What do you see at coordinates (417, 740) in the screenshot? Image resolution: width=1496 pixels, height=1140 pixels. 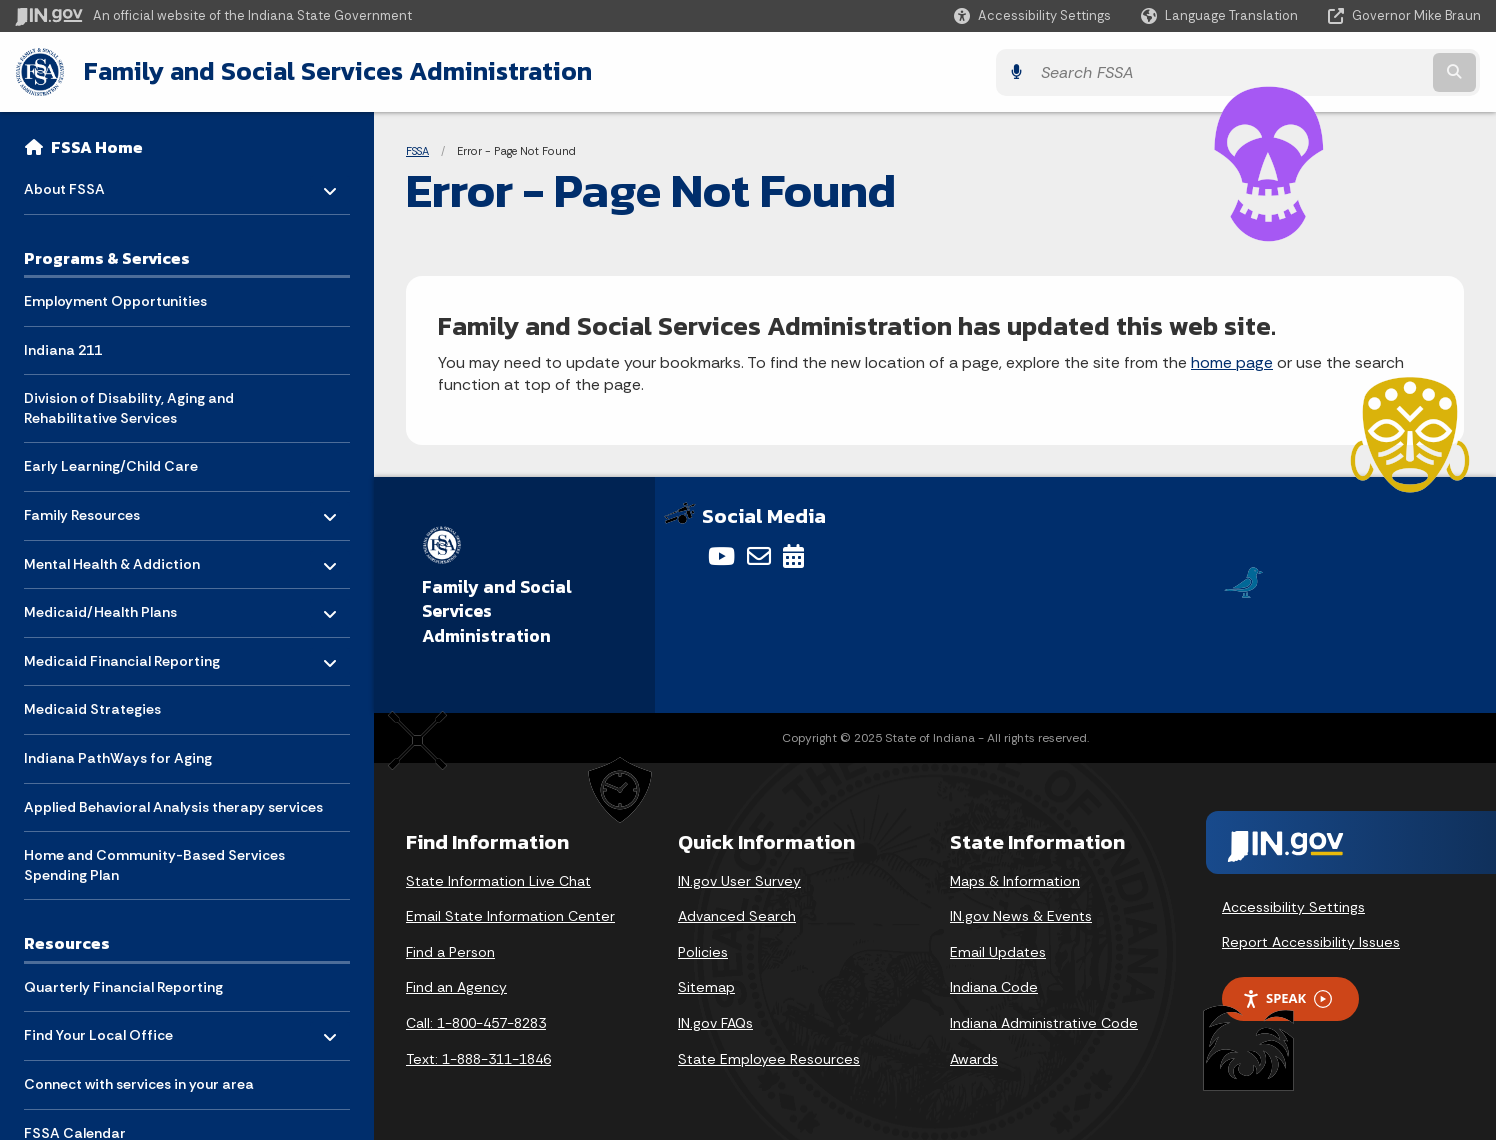 I see `access vehicle maintenance tools` at bounding box center [417, 740].